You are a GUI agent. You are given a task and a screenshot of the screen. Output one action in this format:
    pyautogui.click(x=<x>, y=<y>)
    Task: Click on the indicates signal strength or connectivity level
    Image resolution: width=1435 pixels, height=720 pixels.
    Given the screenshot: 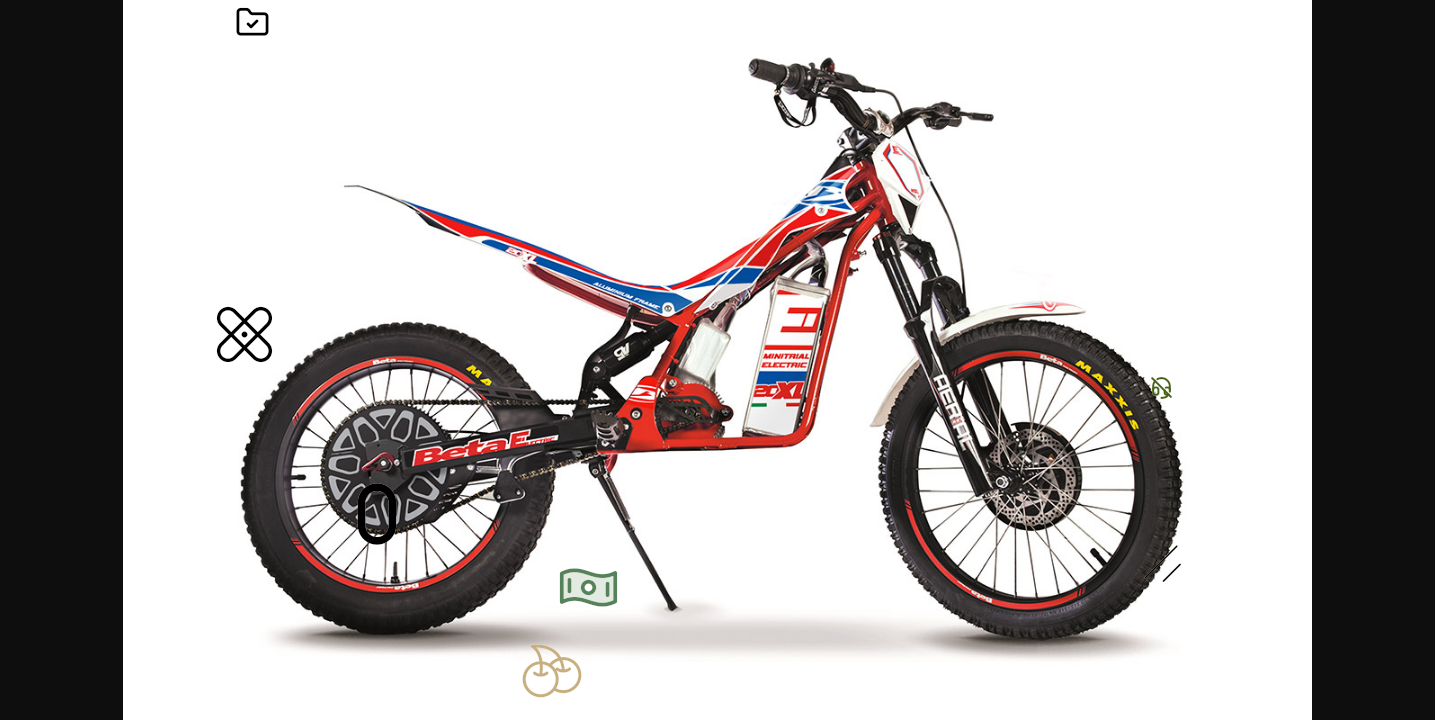 What is the action you would take?
    pyautogui.click(x=1163, y=564)
    